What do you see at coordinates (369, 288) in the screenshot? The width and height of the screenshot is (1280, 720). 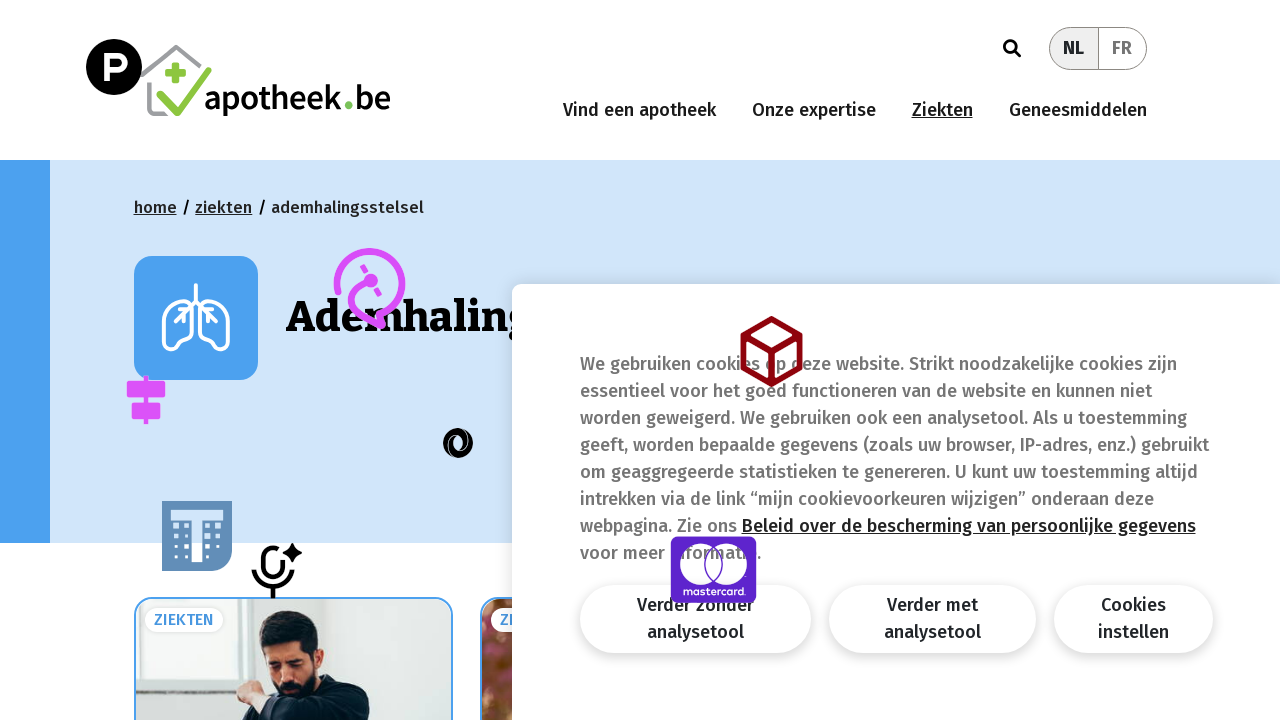 I see `open the Satellite app` at bounding box center [369, 288].